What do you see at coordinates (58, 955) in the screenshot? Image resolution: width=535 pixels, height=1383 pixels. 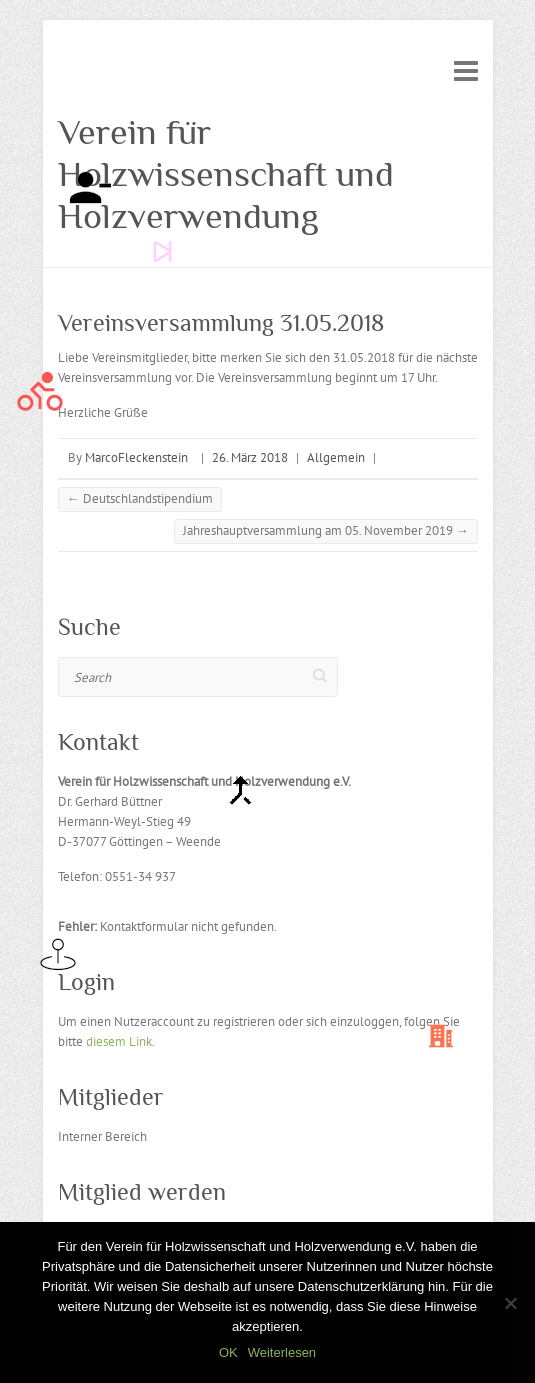 I see `mark a location on the map` at bounding box center [58, 955].